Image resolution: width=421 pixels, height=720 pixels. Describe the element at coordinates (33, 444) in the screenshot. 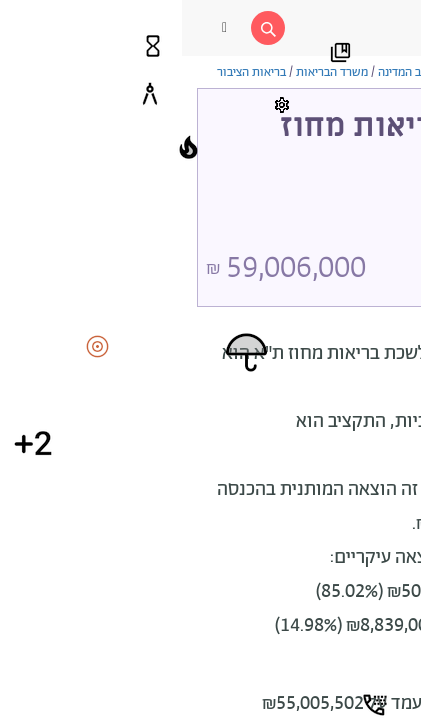

I see `increase exposure by 2 stops` at that location.